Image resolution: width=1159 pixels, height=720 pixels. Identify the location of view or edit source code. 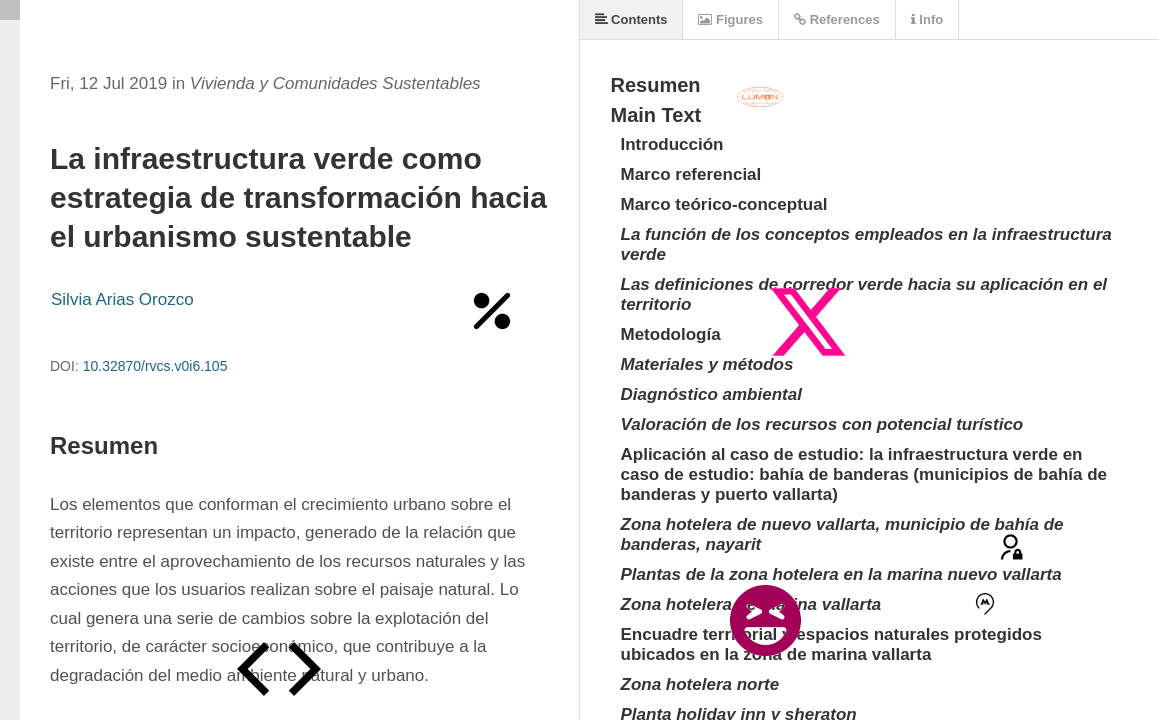
(279, 669).